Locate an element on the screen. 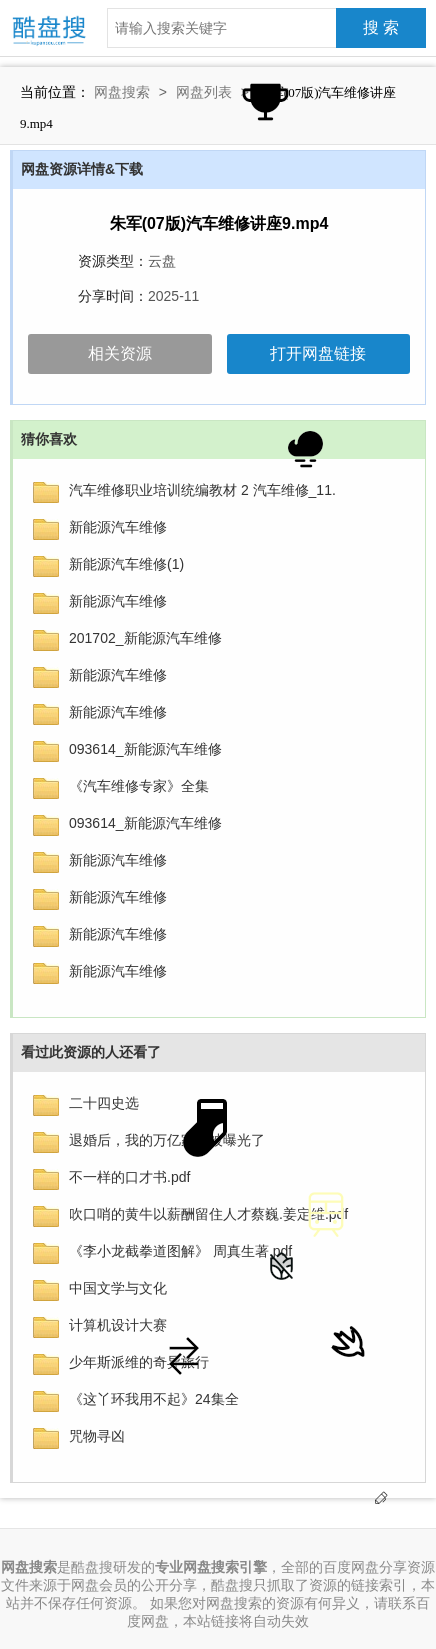 Image resolution: width=436 pixels, height=1649 pixels. swap or exchange items is located at coordinates (184, 1356).